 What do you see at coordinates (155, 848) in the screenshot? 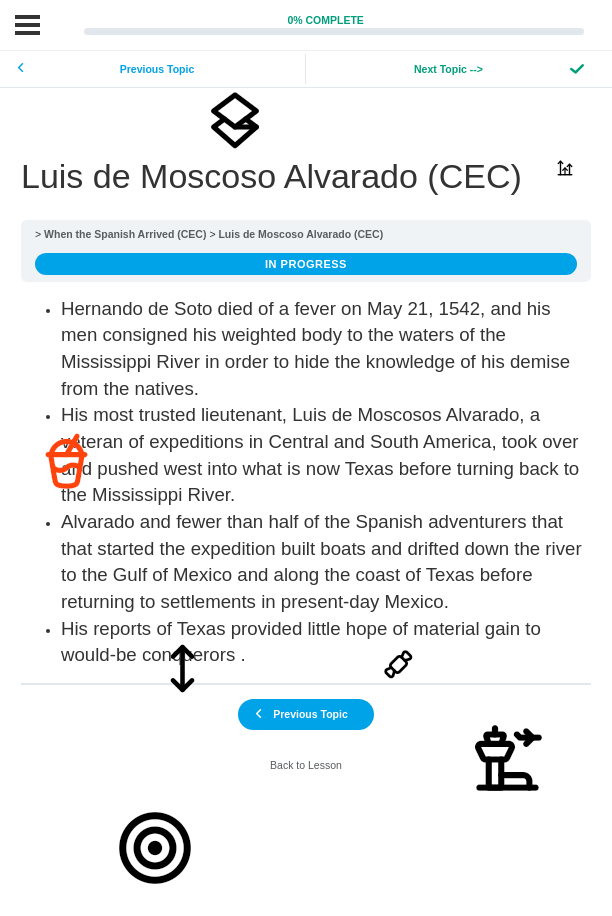
I see `set a goal or target` at bounding box center [155, 848].